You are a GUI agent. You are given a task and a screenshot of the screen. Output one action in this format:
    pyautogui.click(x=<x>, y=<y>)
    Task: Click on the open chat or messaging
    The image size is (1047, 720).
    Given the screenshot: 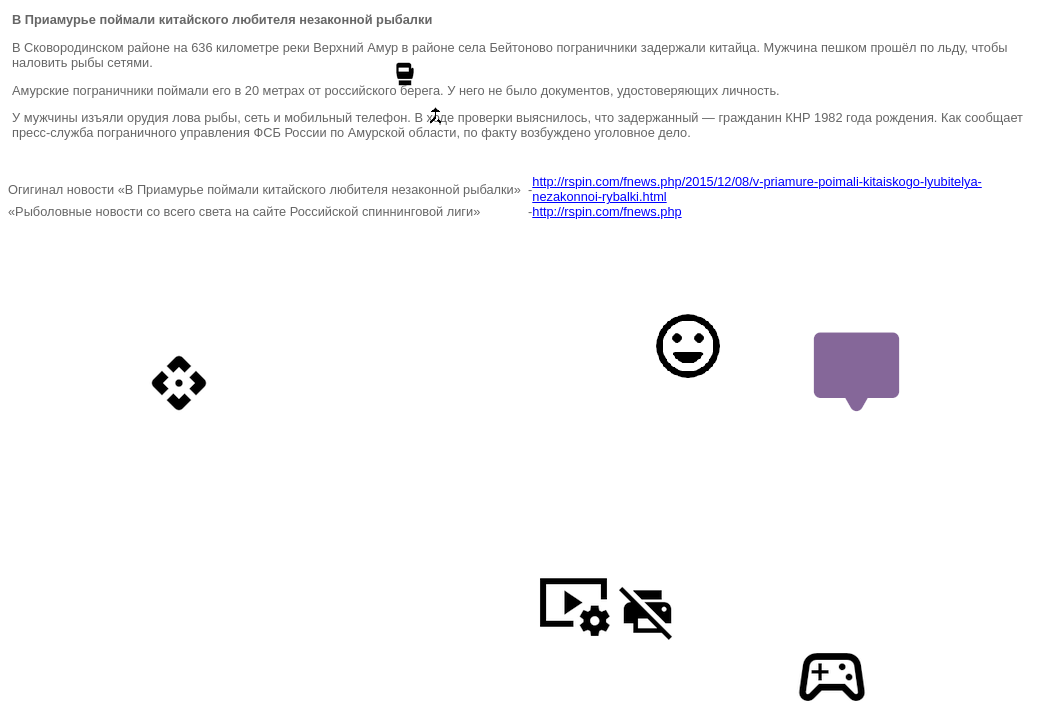 What is the action you would take?
    pyautogui.click(x=856, y=368)
    